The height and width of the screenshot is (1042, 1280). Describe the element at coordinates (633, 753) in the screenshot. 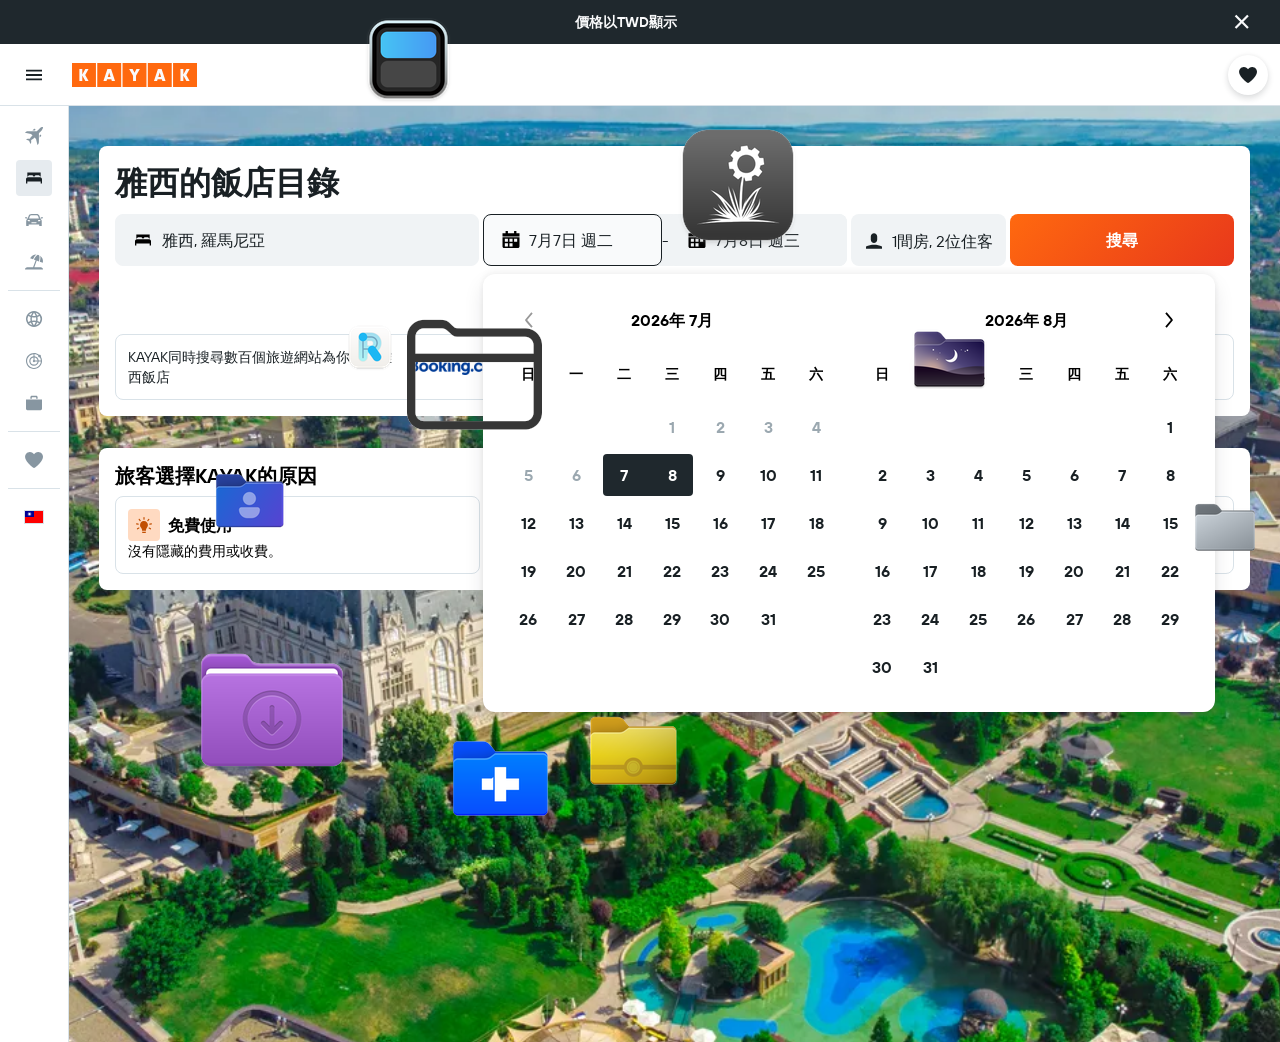

I see `folder for storing pokémon-related files or games` at that location.